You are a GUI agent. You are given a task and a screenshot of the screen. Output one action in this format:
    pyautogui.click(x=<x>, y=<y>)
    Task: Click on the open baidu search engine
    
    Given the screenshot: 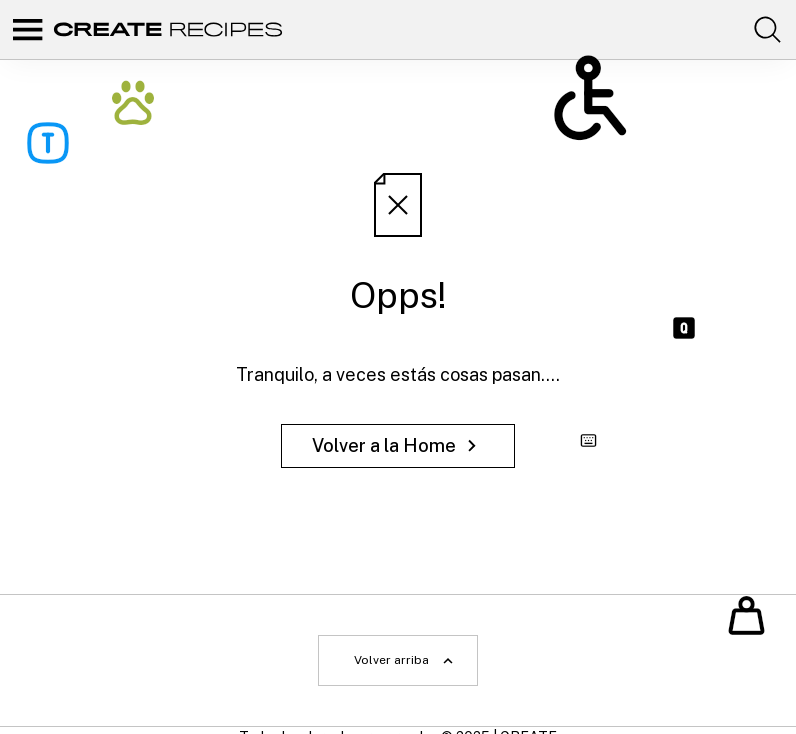 What is the action you would take?
    pyautogui.click(x=133, y=104)
    